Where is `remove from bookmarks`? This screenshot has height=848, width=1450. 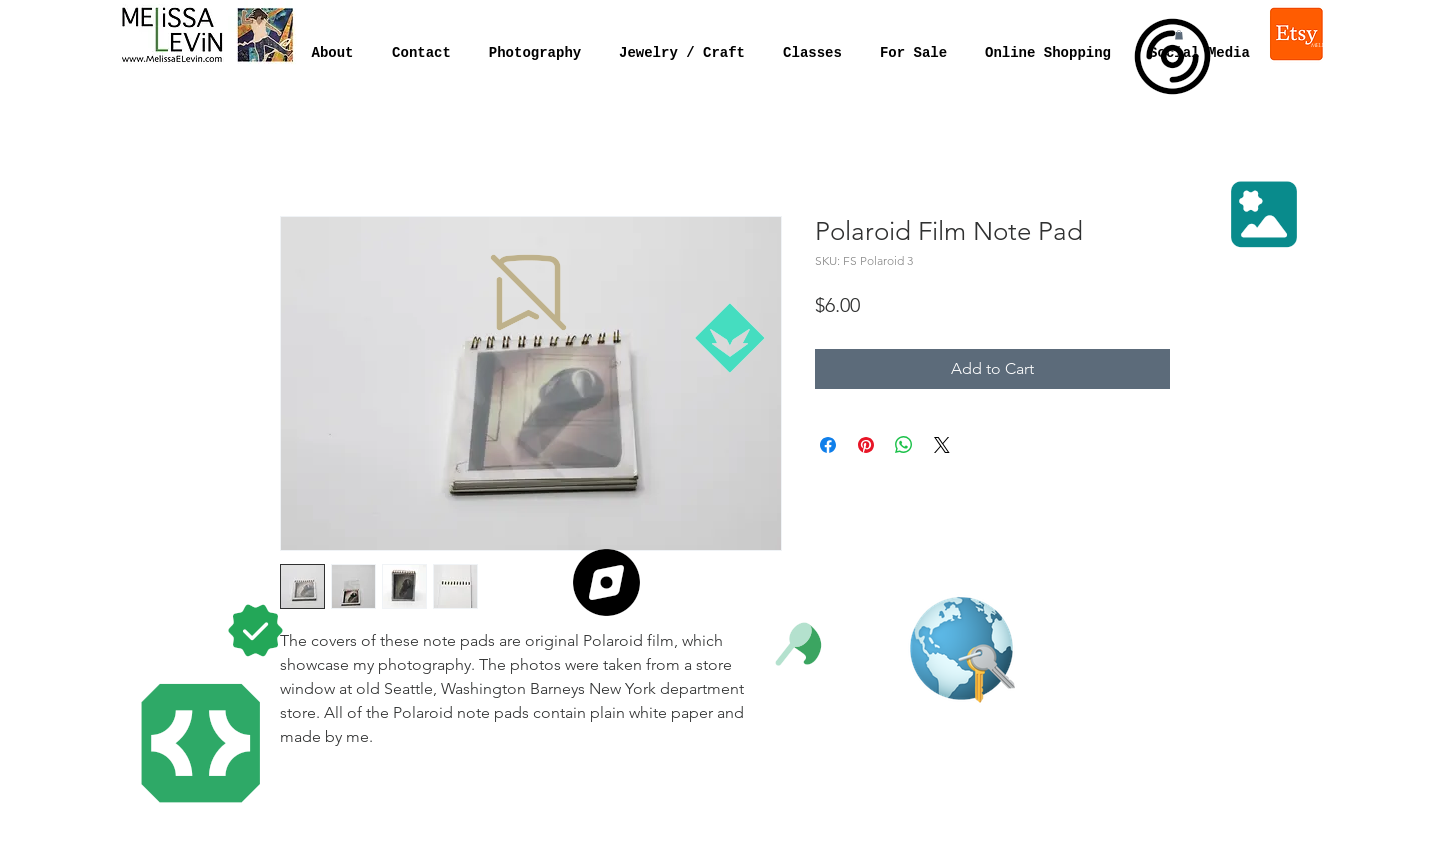 remove from bookmarks is located at coordinates (528, 292).